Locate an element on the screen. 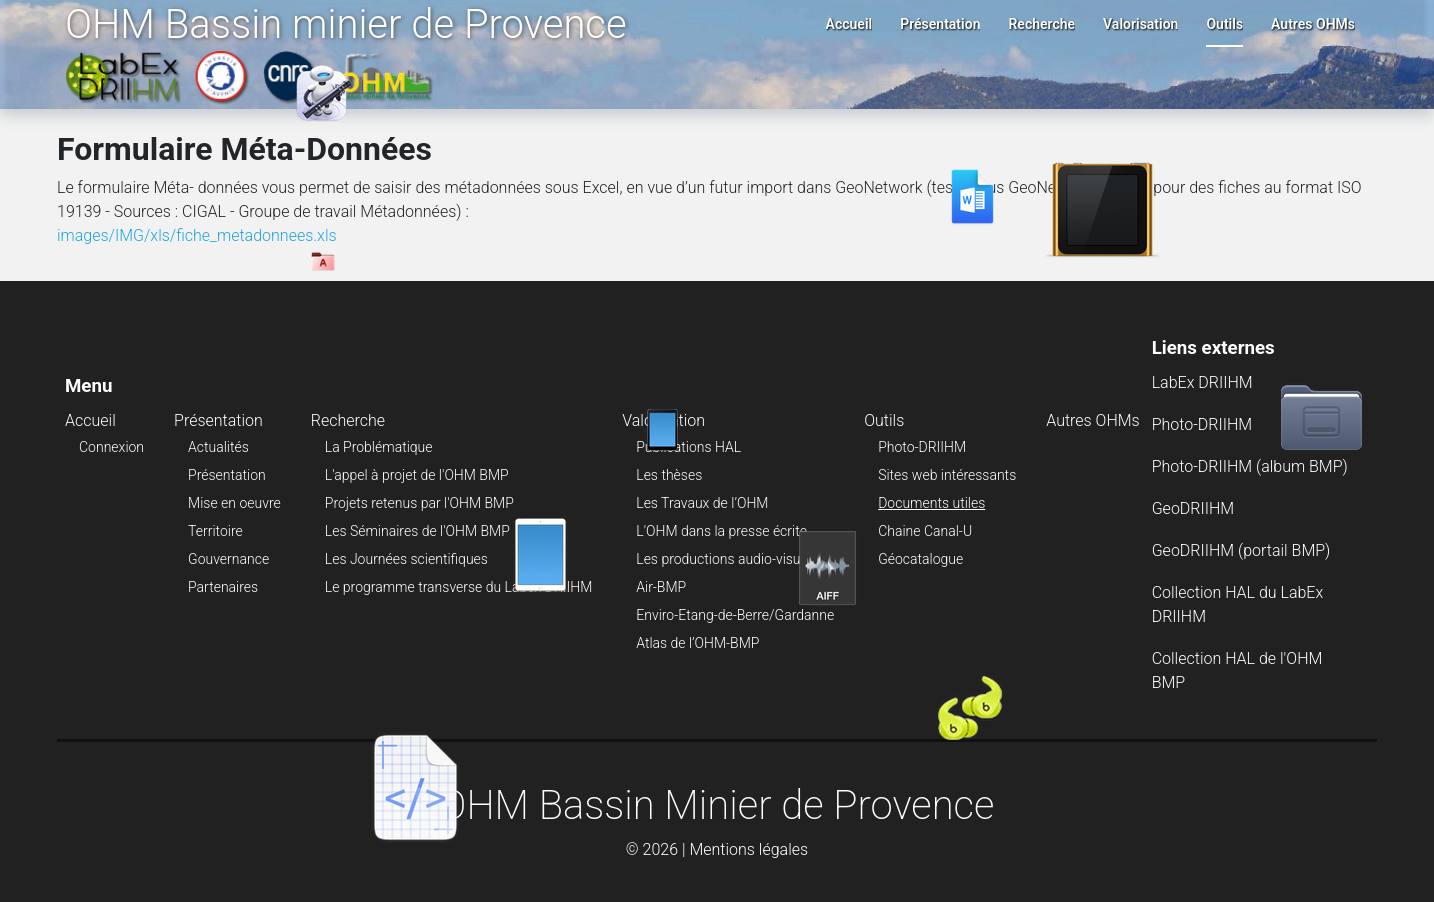 The width and height of the screenshot is (1434, 902). beats fit pro earbuds in volt yellow is located at coordinates (969, 708).